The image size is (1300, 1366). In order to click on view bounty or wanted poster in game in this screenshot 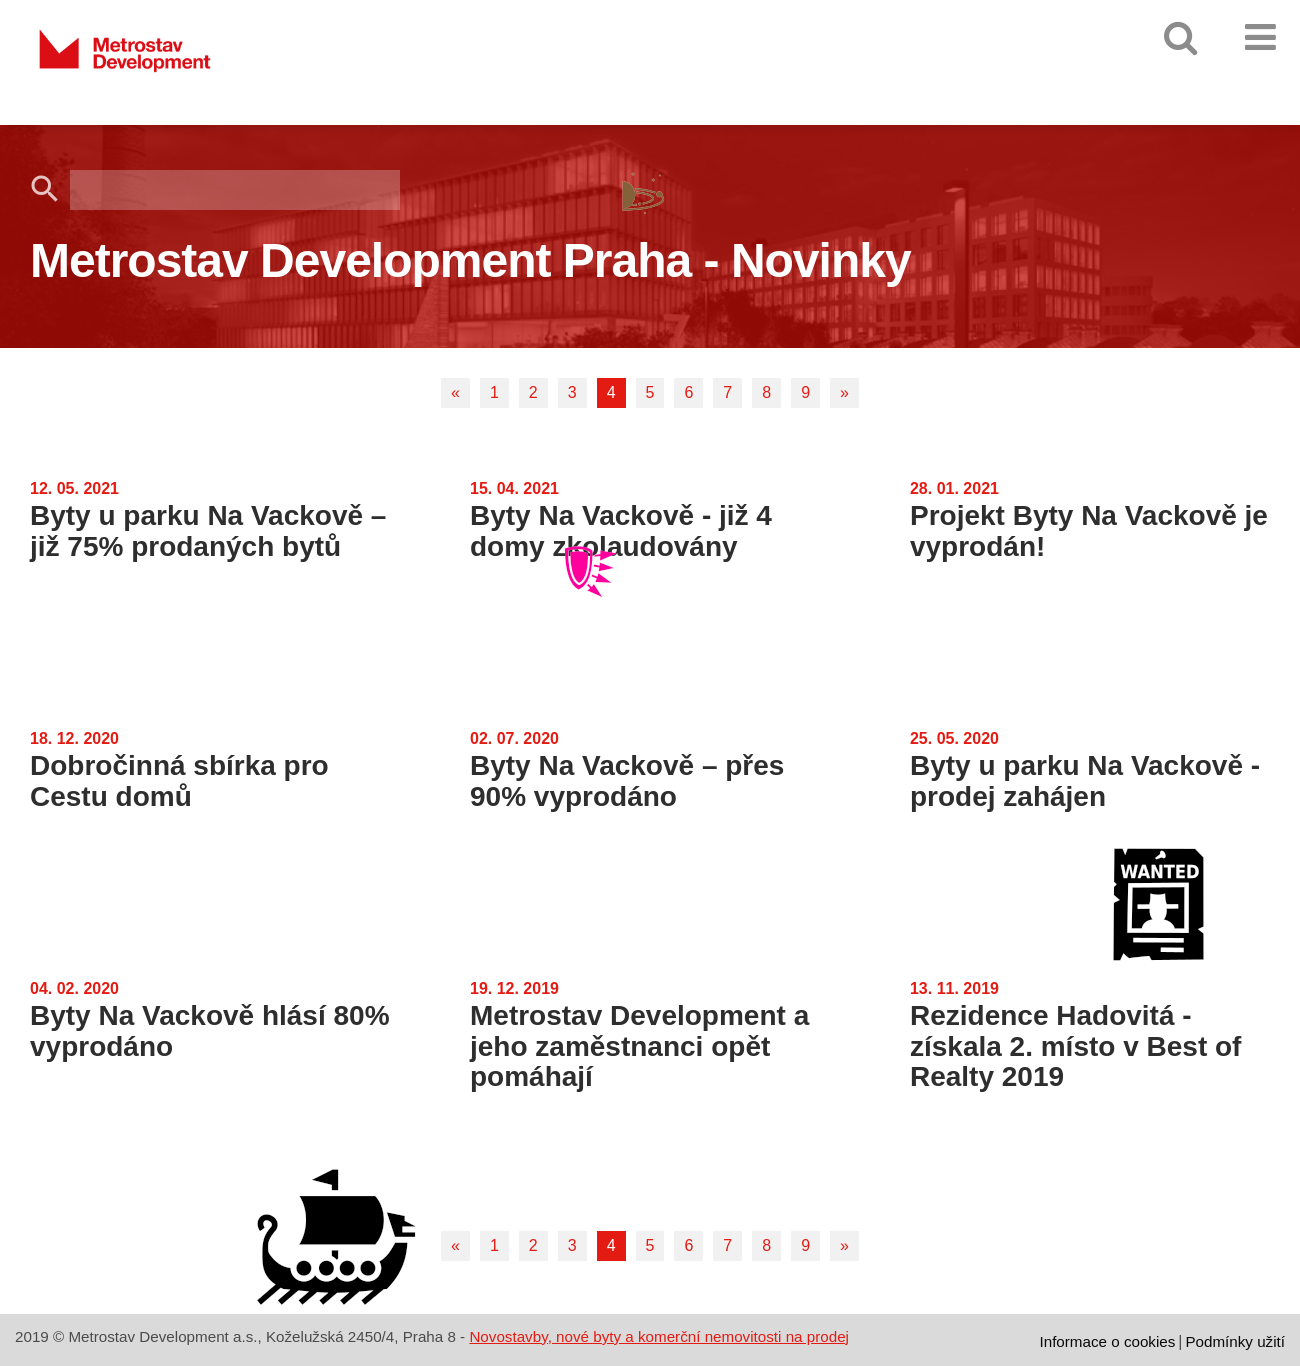, I will do `click(1158, 904)`.